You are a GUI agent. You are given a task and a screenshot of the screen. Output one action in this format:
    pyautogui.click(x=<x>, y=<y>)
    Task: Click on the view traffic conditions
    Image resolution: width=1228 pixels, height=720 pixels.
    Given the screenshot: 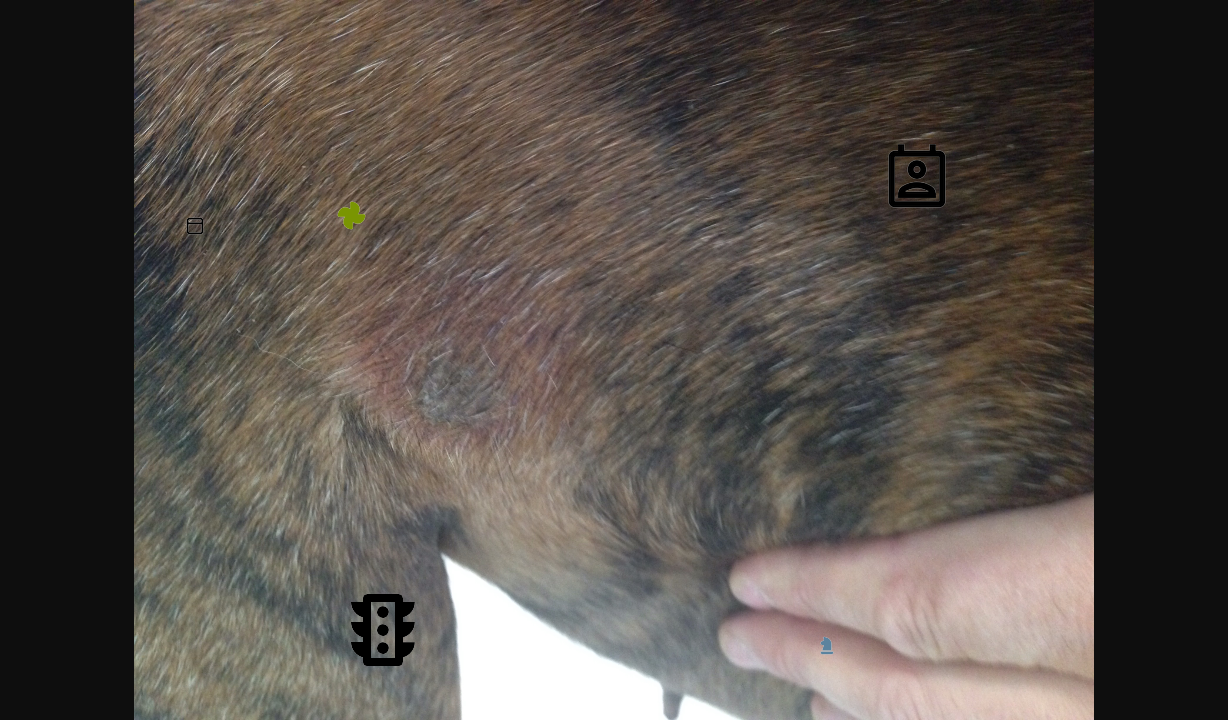 What is the action you would take?
    pyautogui.click(x=383, y=630)
    